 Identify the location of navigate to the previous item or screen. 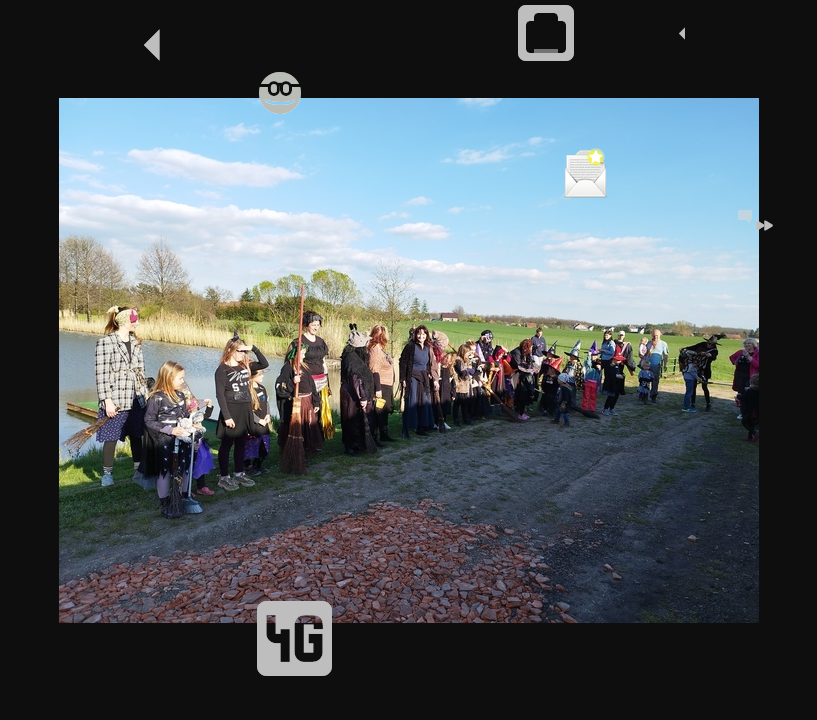
(682, 33).